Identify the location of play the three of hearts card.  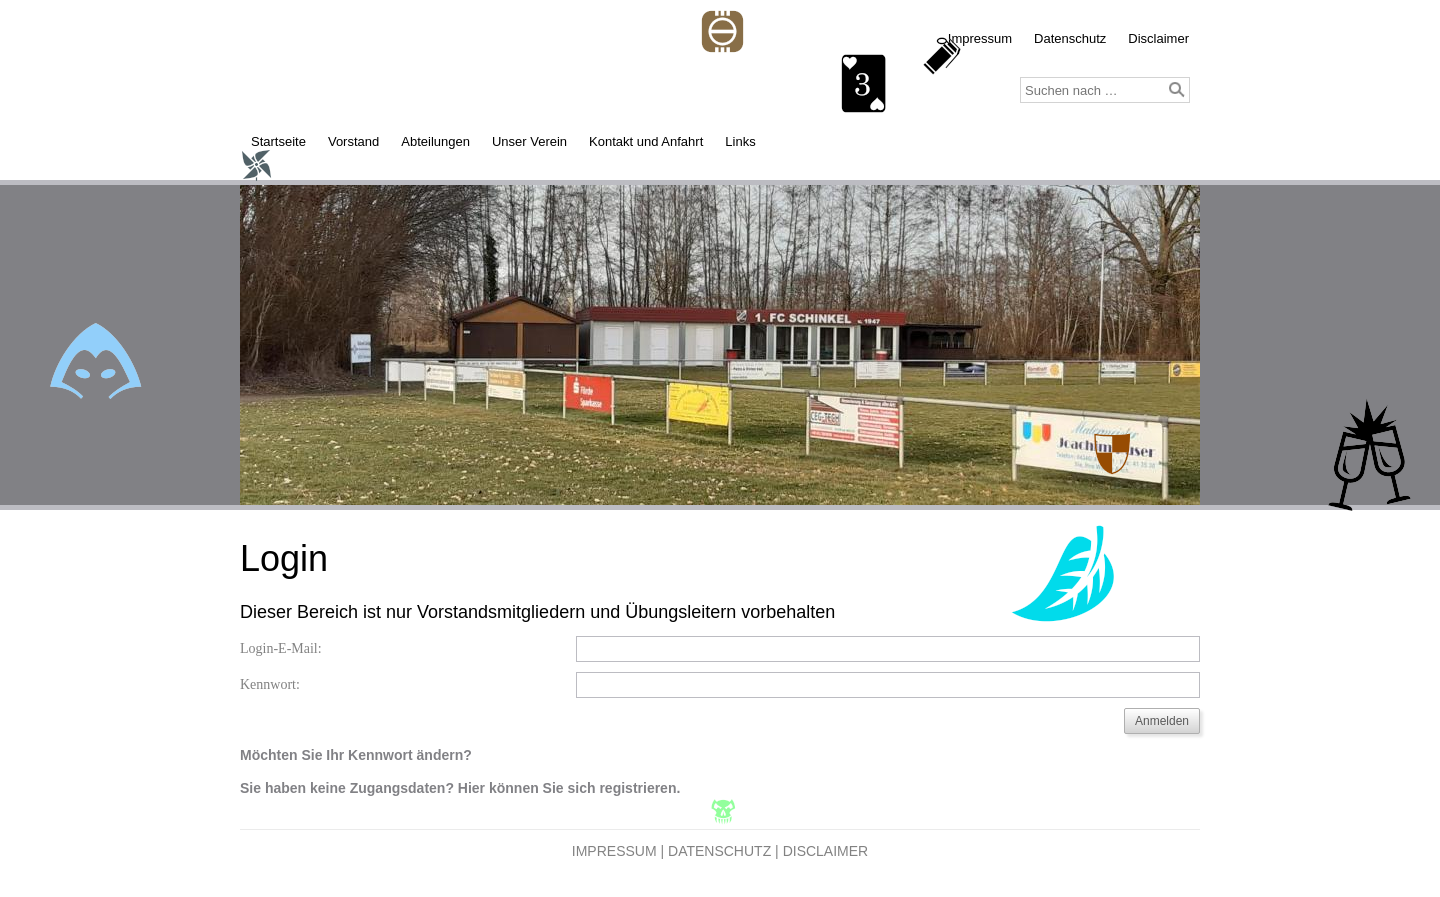
(863, 83).